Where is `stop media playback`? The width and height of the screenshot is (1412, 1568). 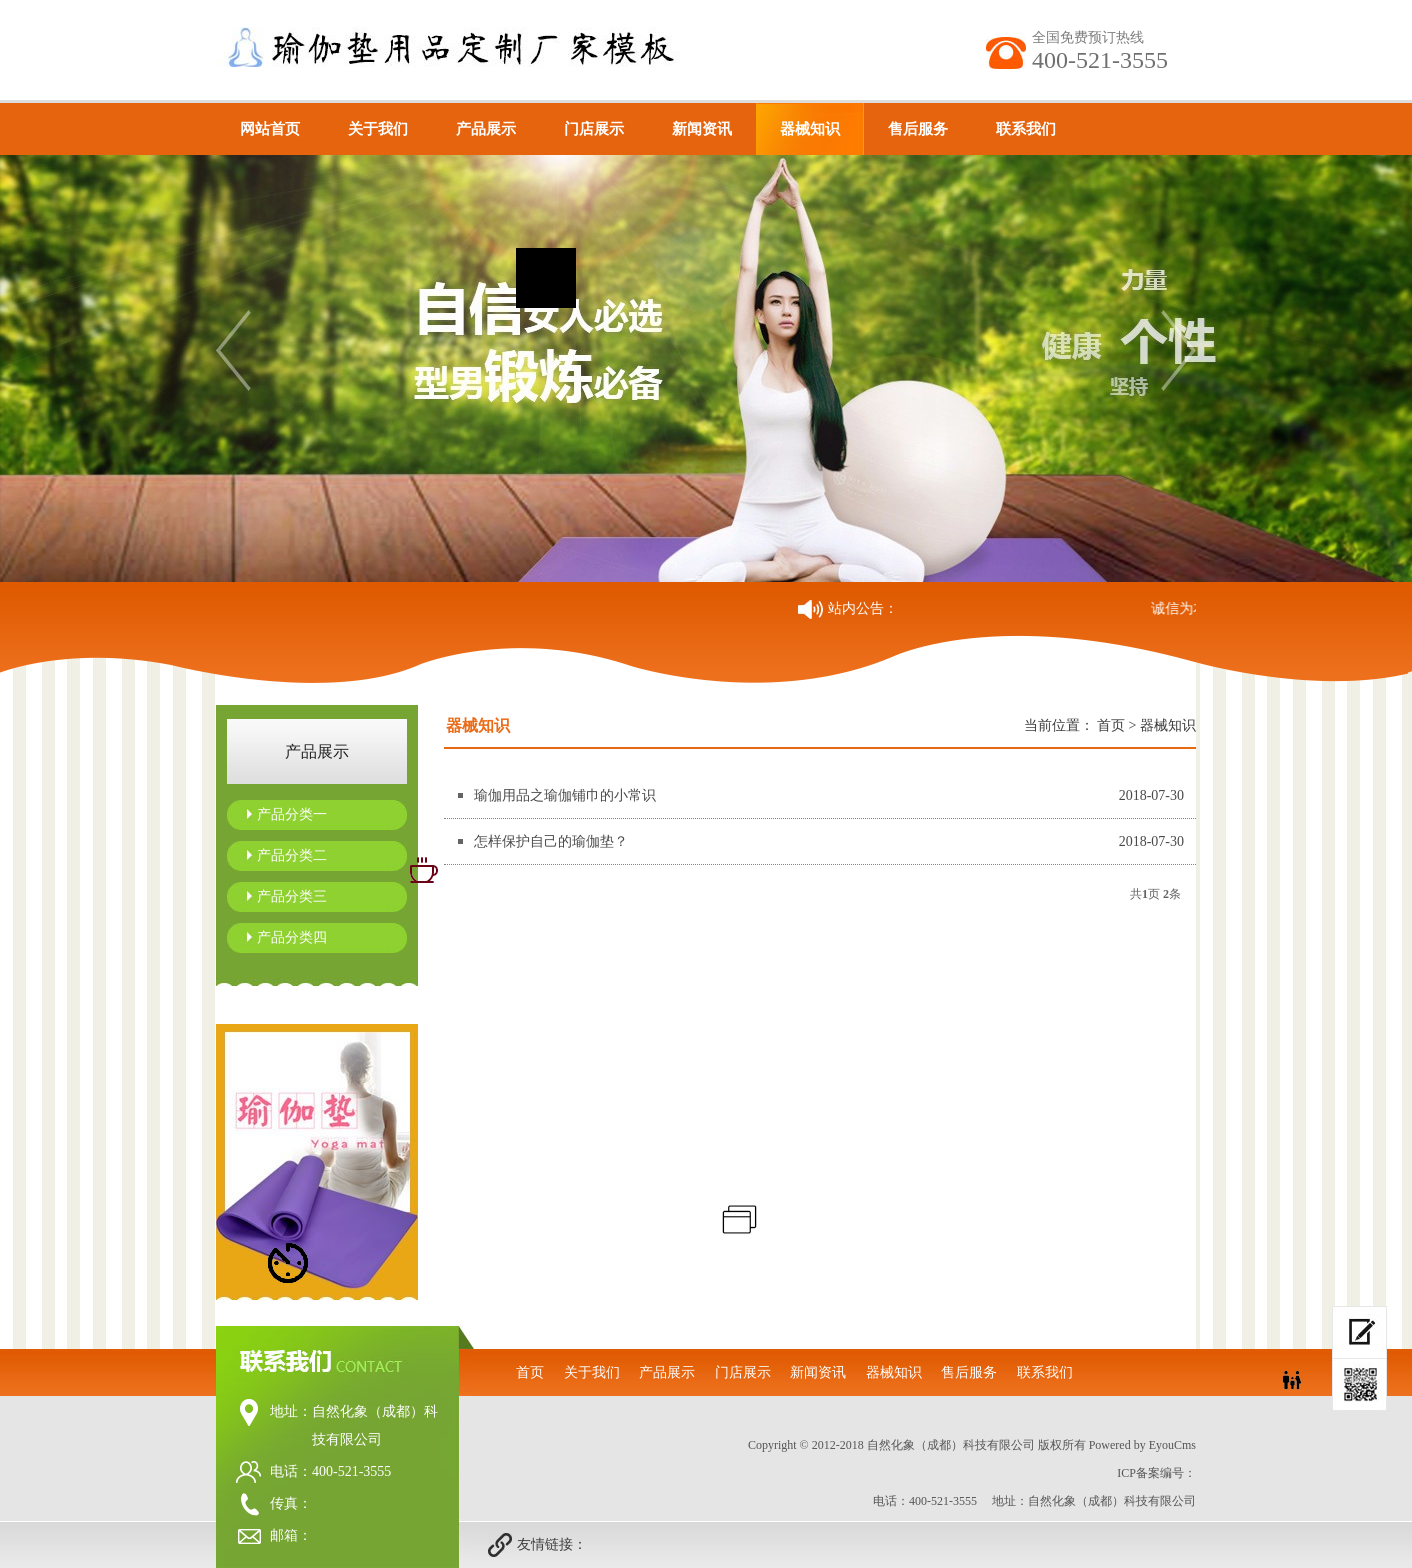 stop media playback is located at coordinates (546, 278).